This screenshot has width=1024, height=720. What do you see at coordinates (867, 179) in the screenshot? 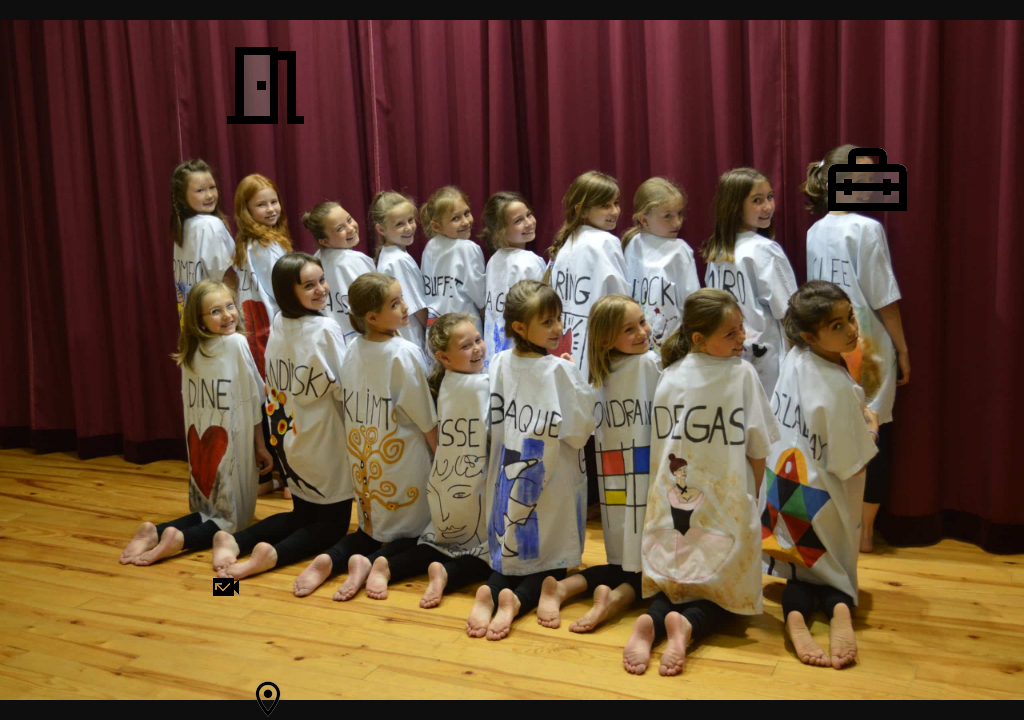
I see `access home repair services` at bounding box center [867, 179].